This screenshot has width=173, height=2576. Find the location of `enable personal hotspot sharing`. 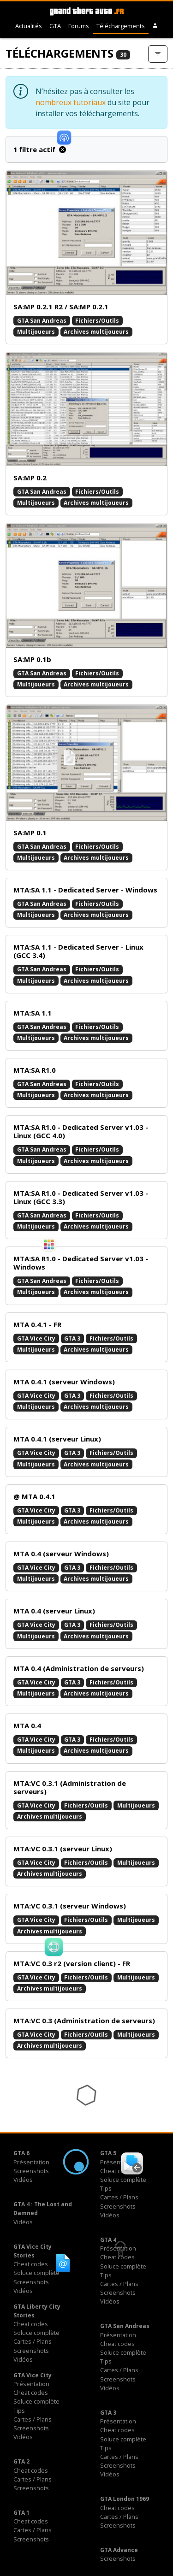

enable personal hotspot sharing is located at coordinates (64, 138).